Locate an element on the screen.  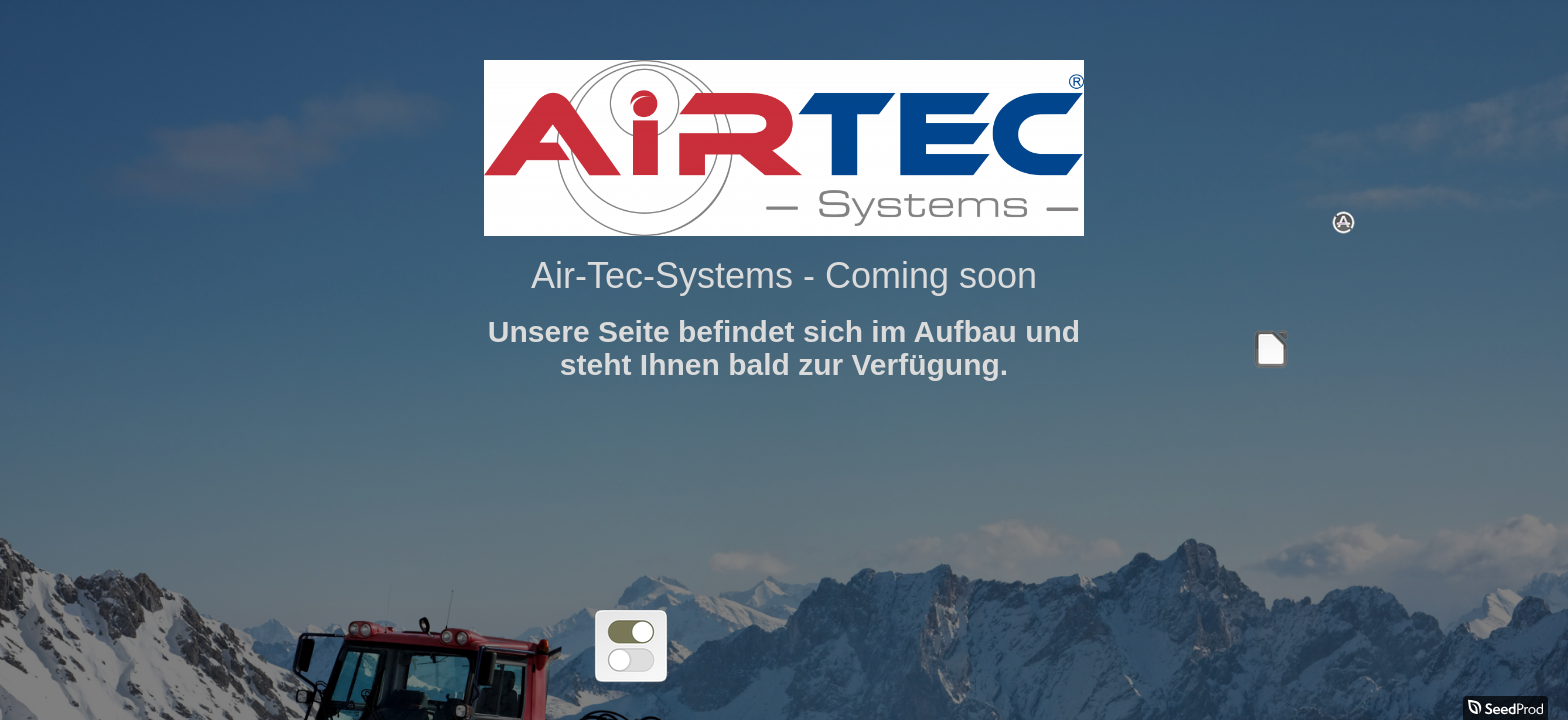
open system settings or preferences is located at coordinates (631, 646).